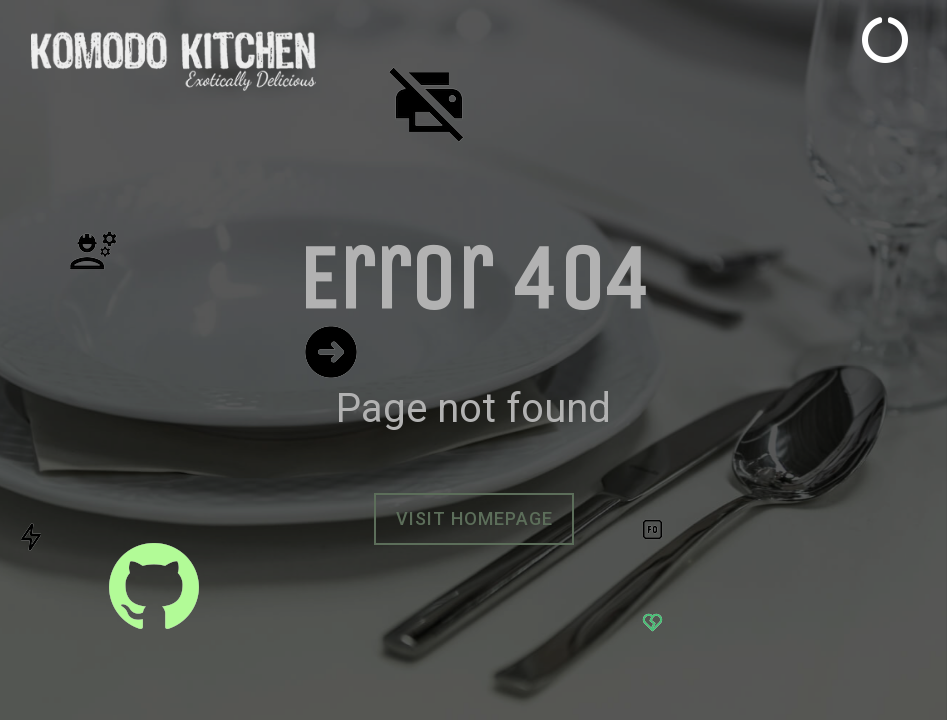 The width and height of the screenshot is (947, 720). I want to click on remove from favorites, so click(652, 622).